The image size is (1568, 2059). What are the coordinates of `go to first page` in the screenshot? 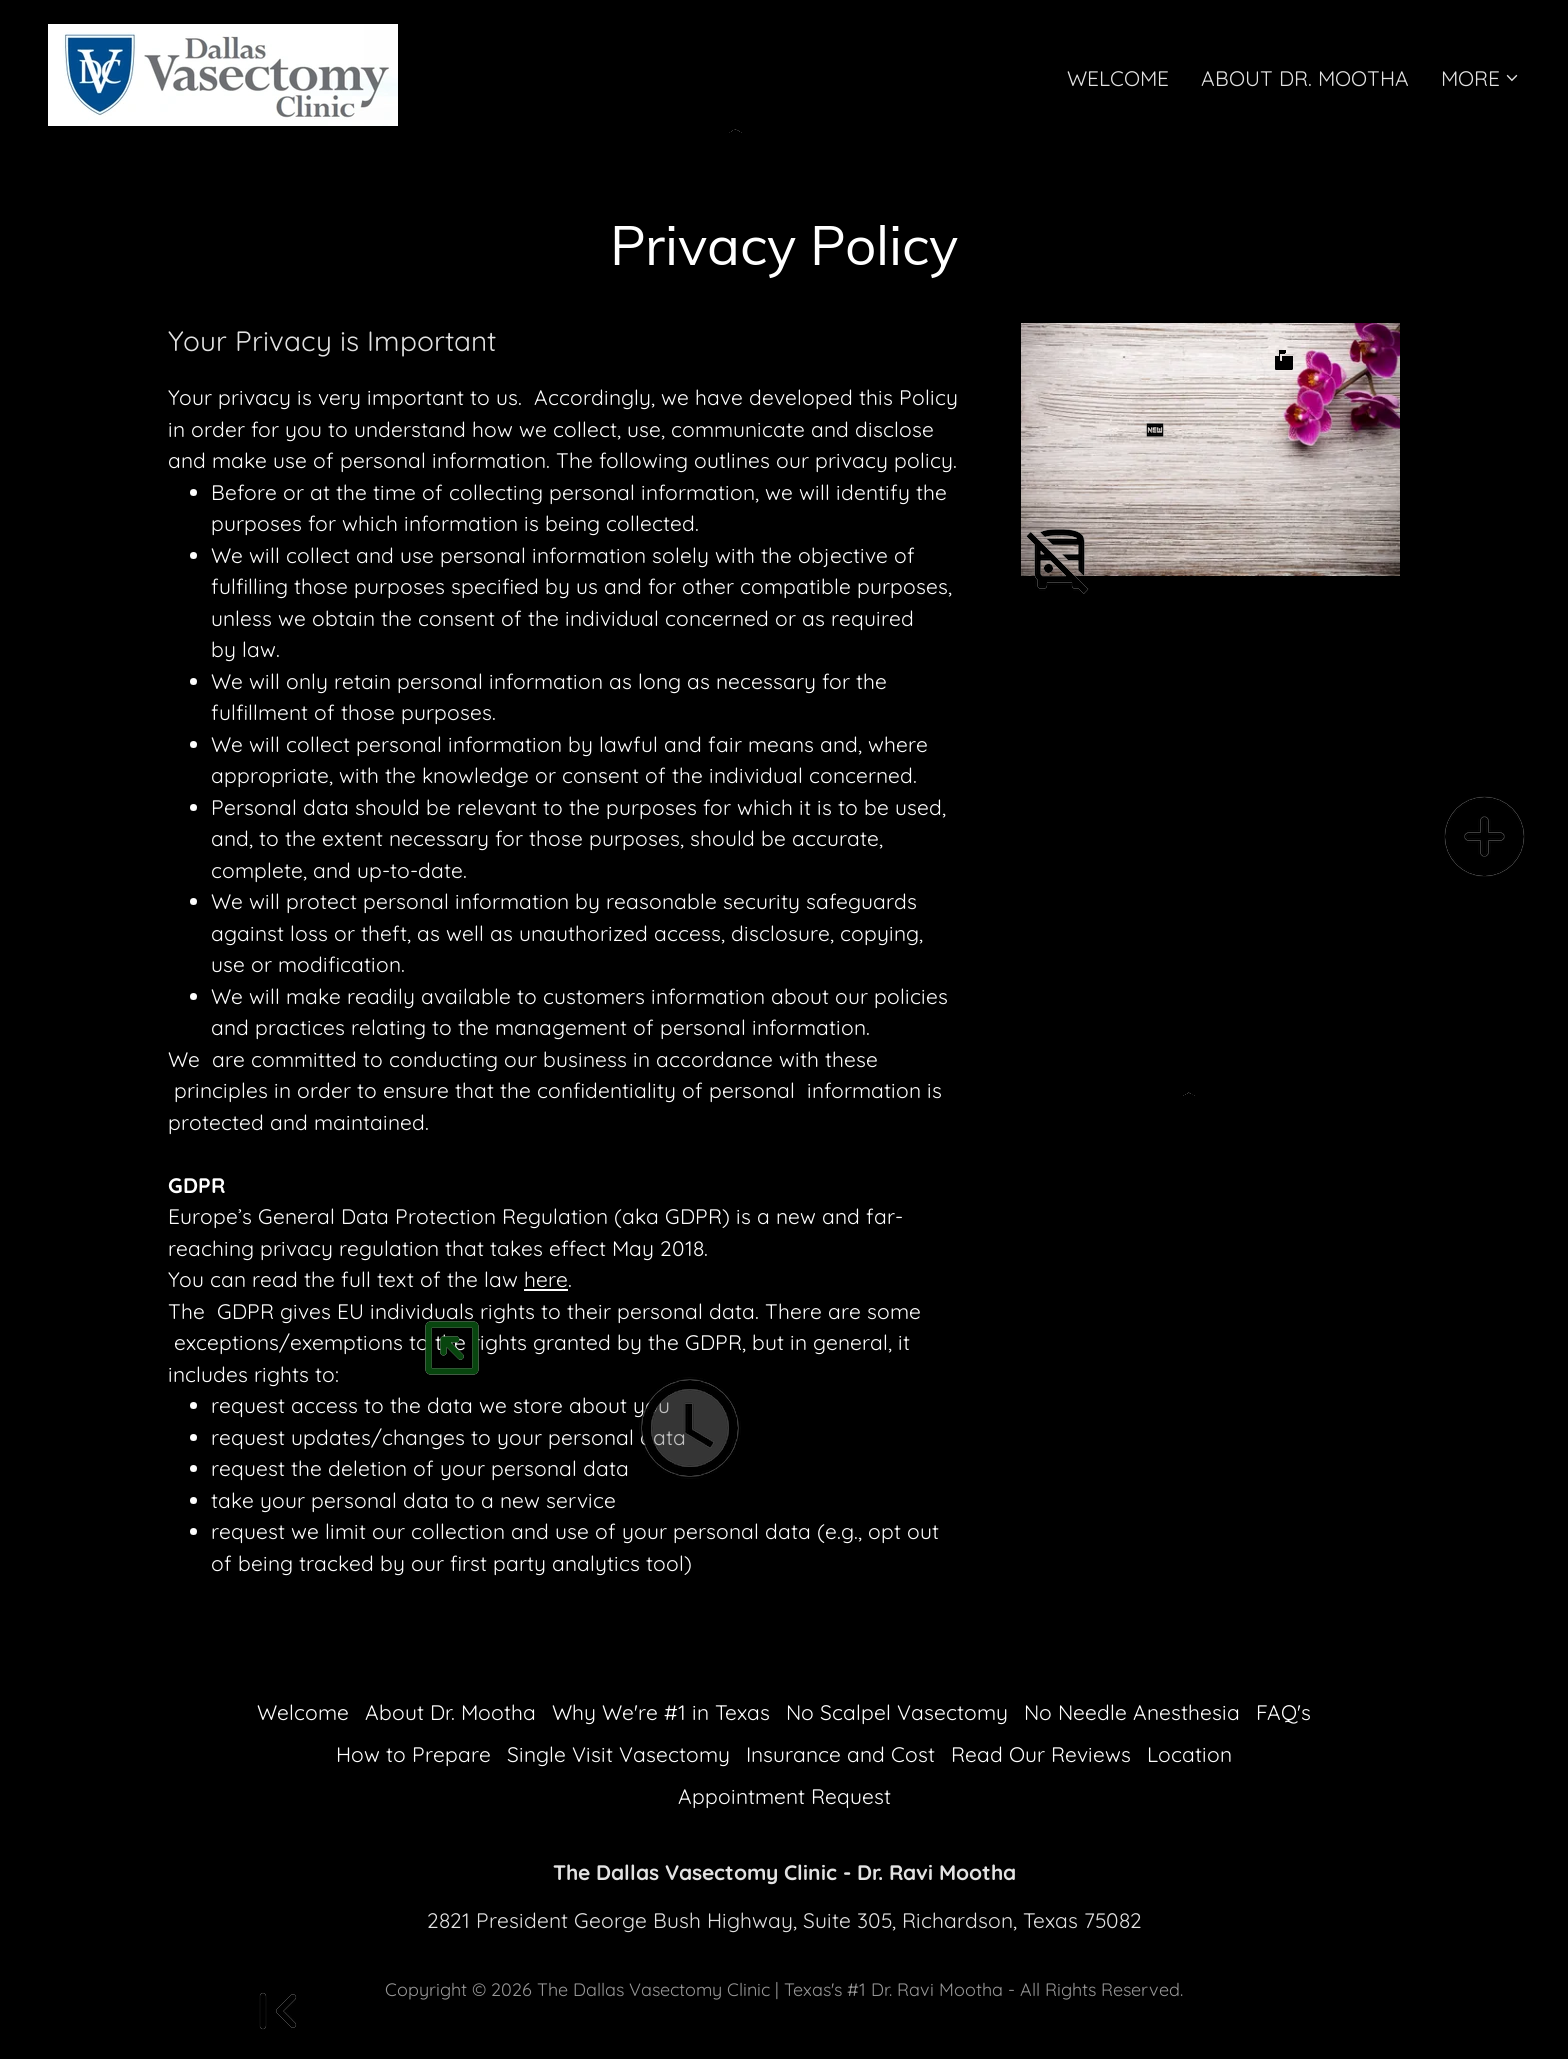 It's located at (278, 2011).